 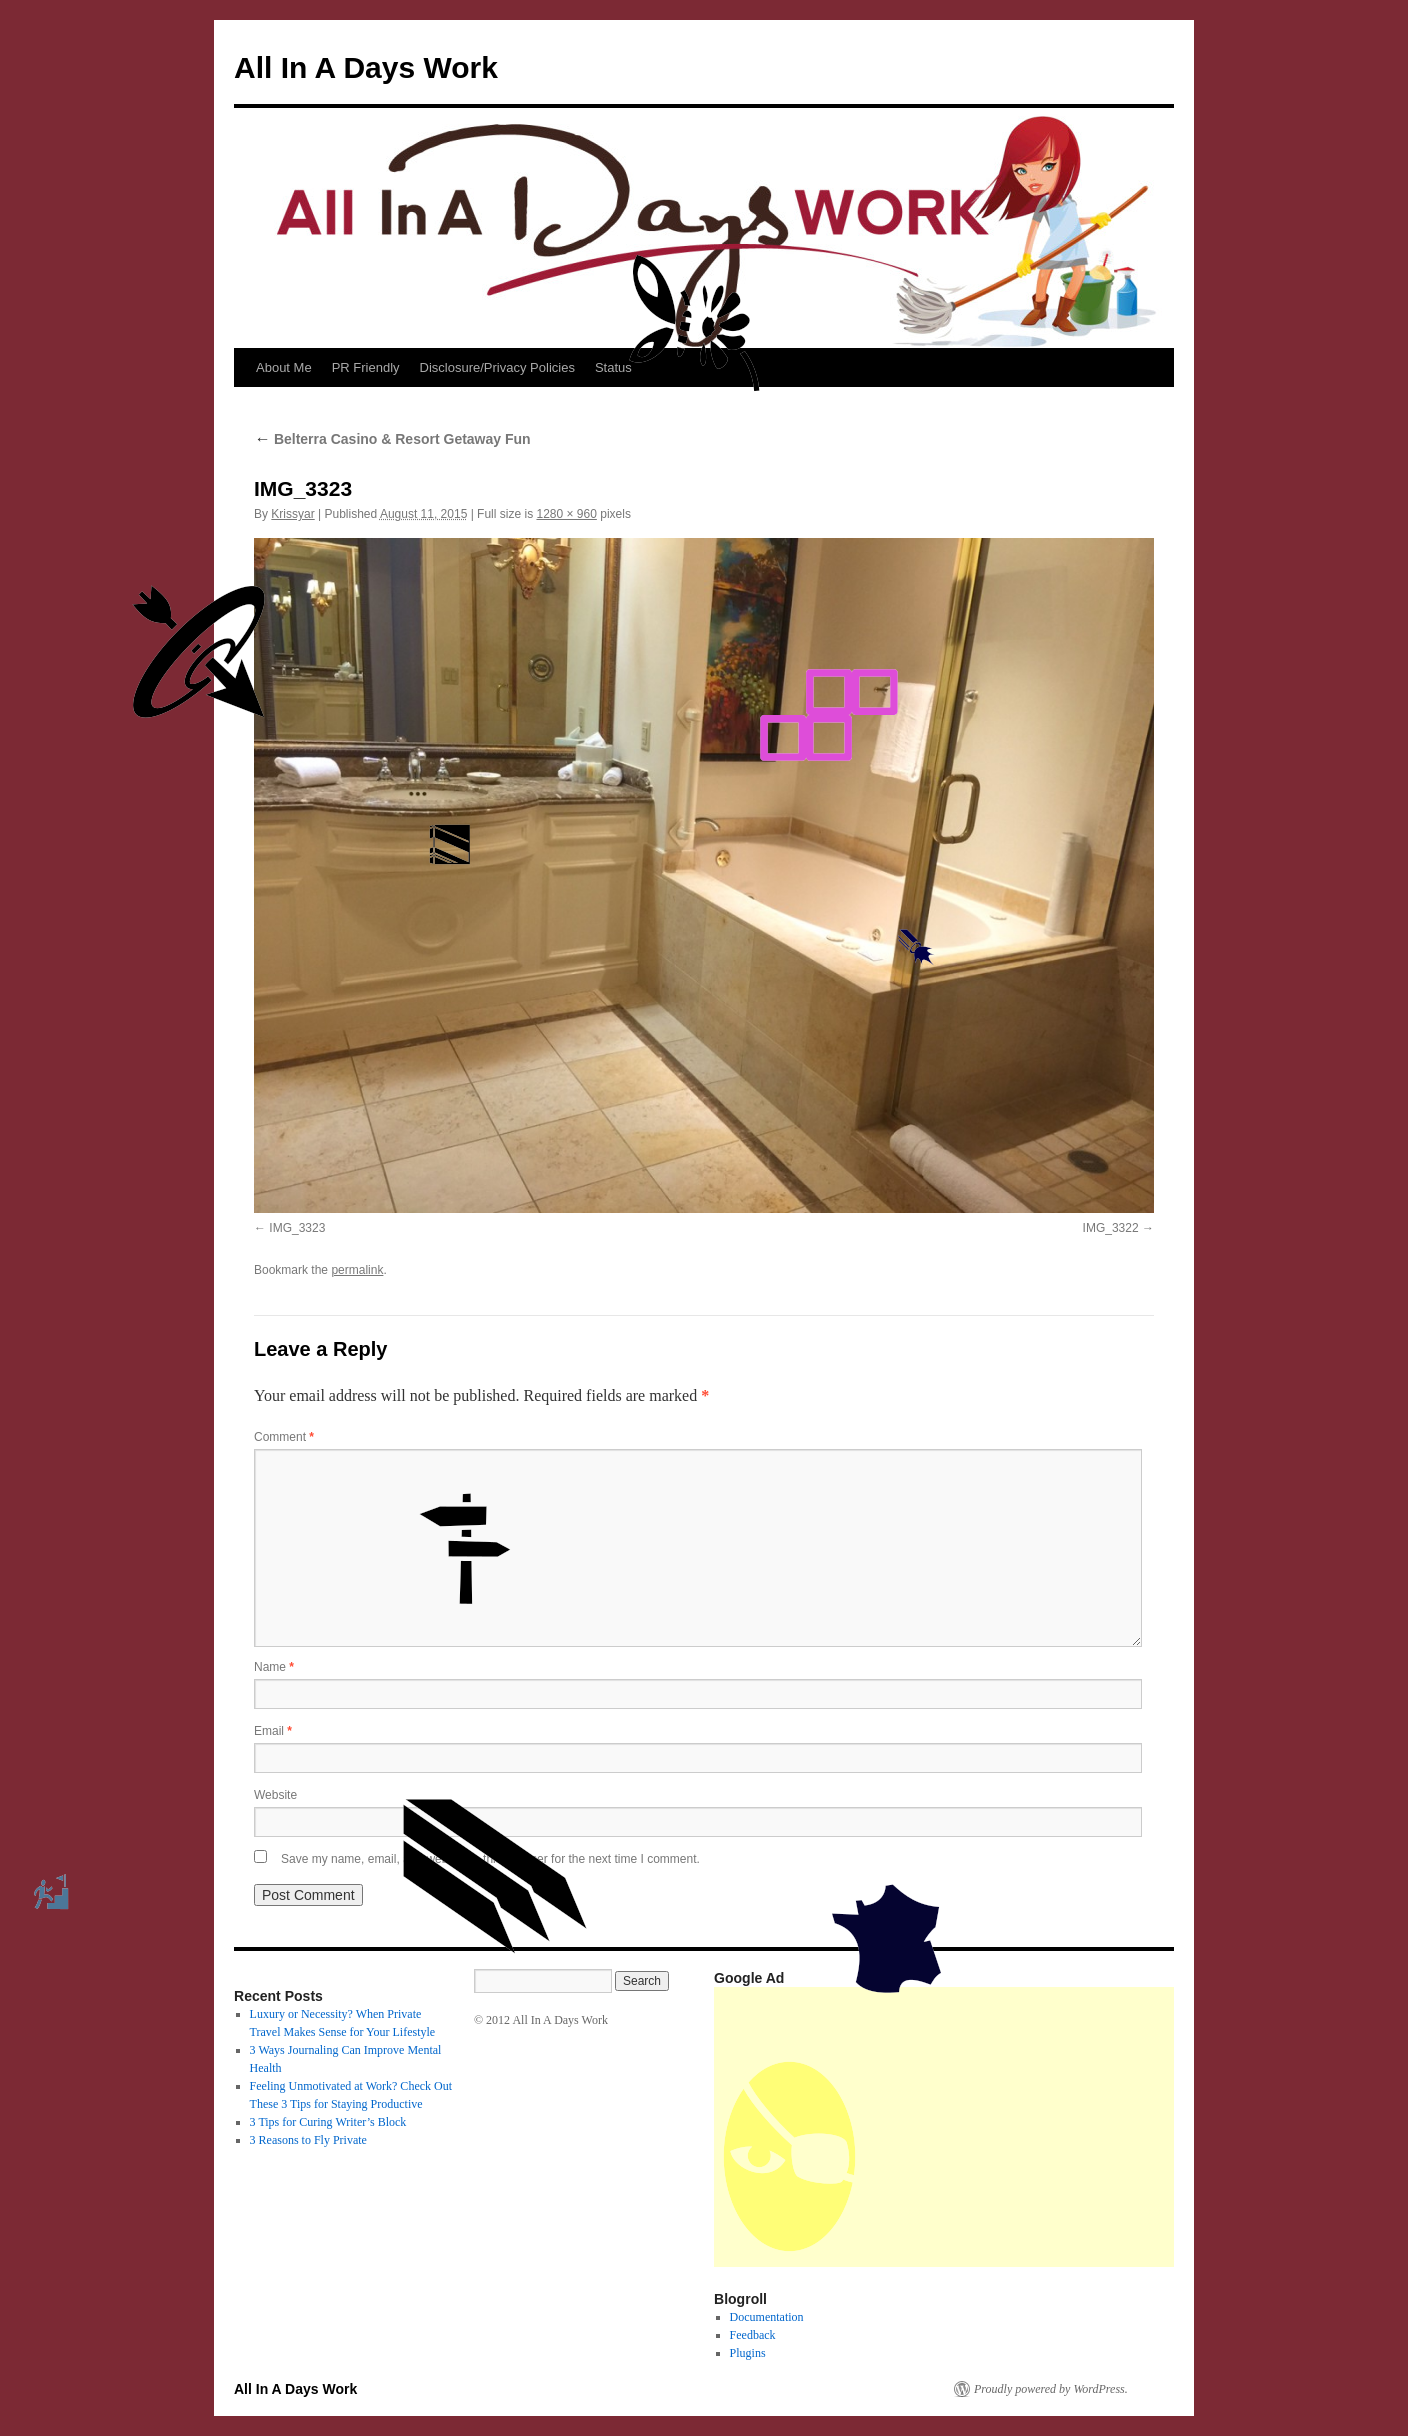 I want to click on indicates armor or defensive equipment, so click(x=449, y=844).